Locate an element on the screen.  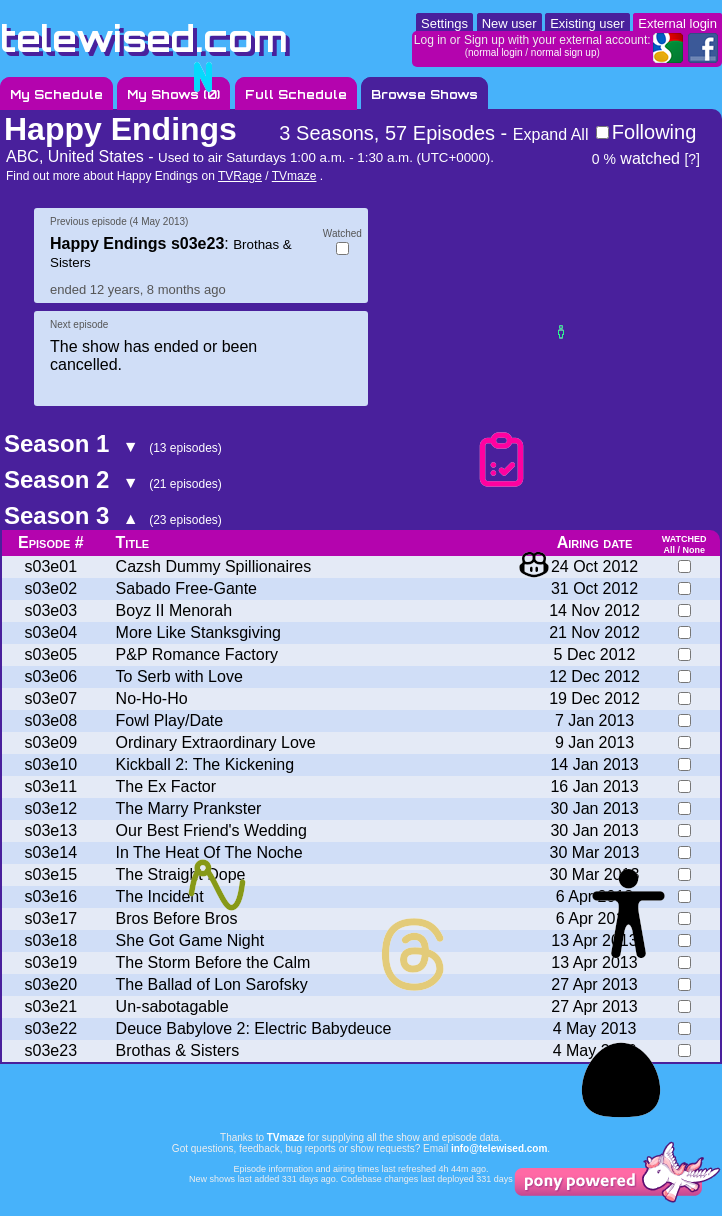
indicates an item starting with the letter n is located at coordinates (203, 77).